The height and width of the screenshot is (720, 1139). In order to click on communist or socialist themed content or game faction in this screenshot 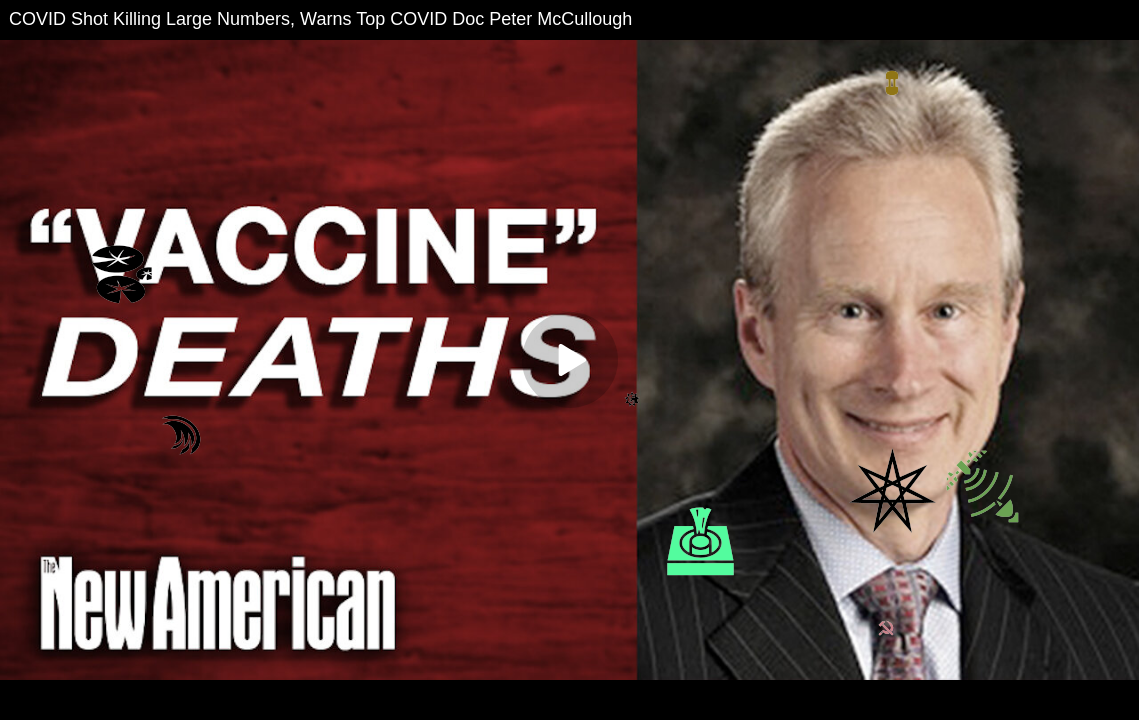, I will do `click(886, 628)`.